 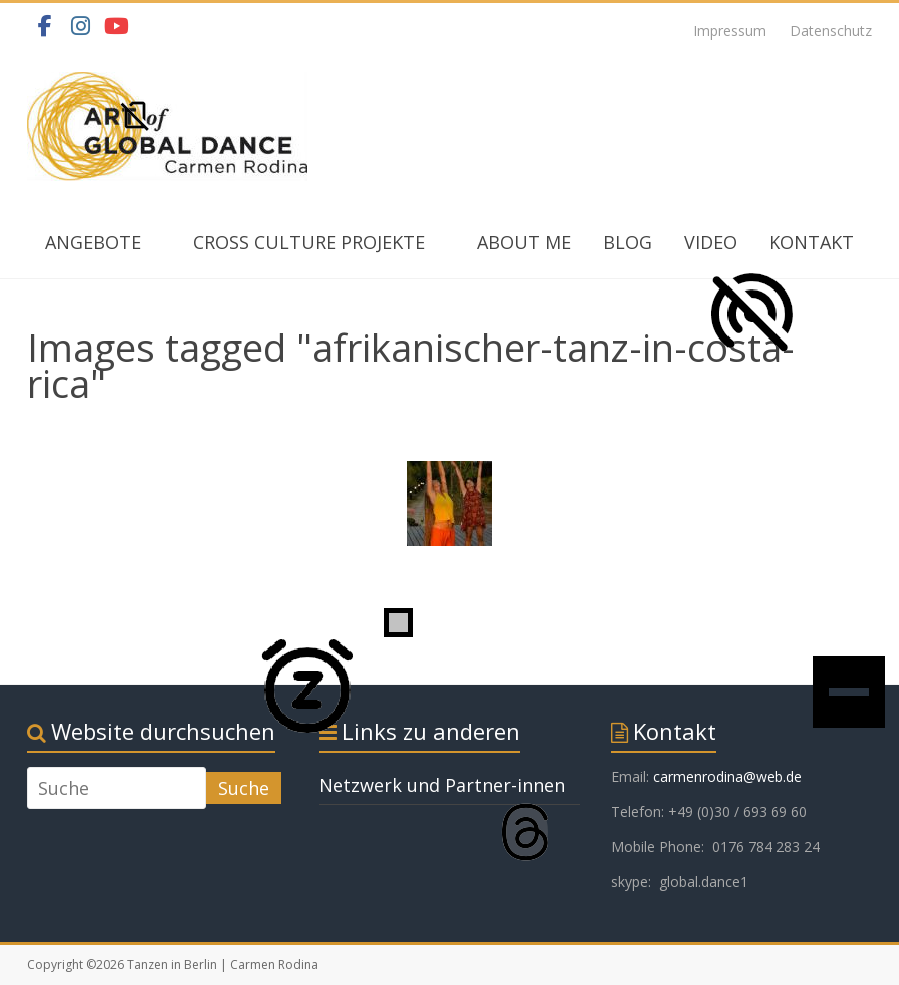 What do you see at coordinates (849, 692) in the screenshot?
I see `indicates partial selection in a group of items` at bounding box center [849, 692].